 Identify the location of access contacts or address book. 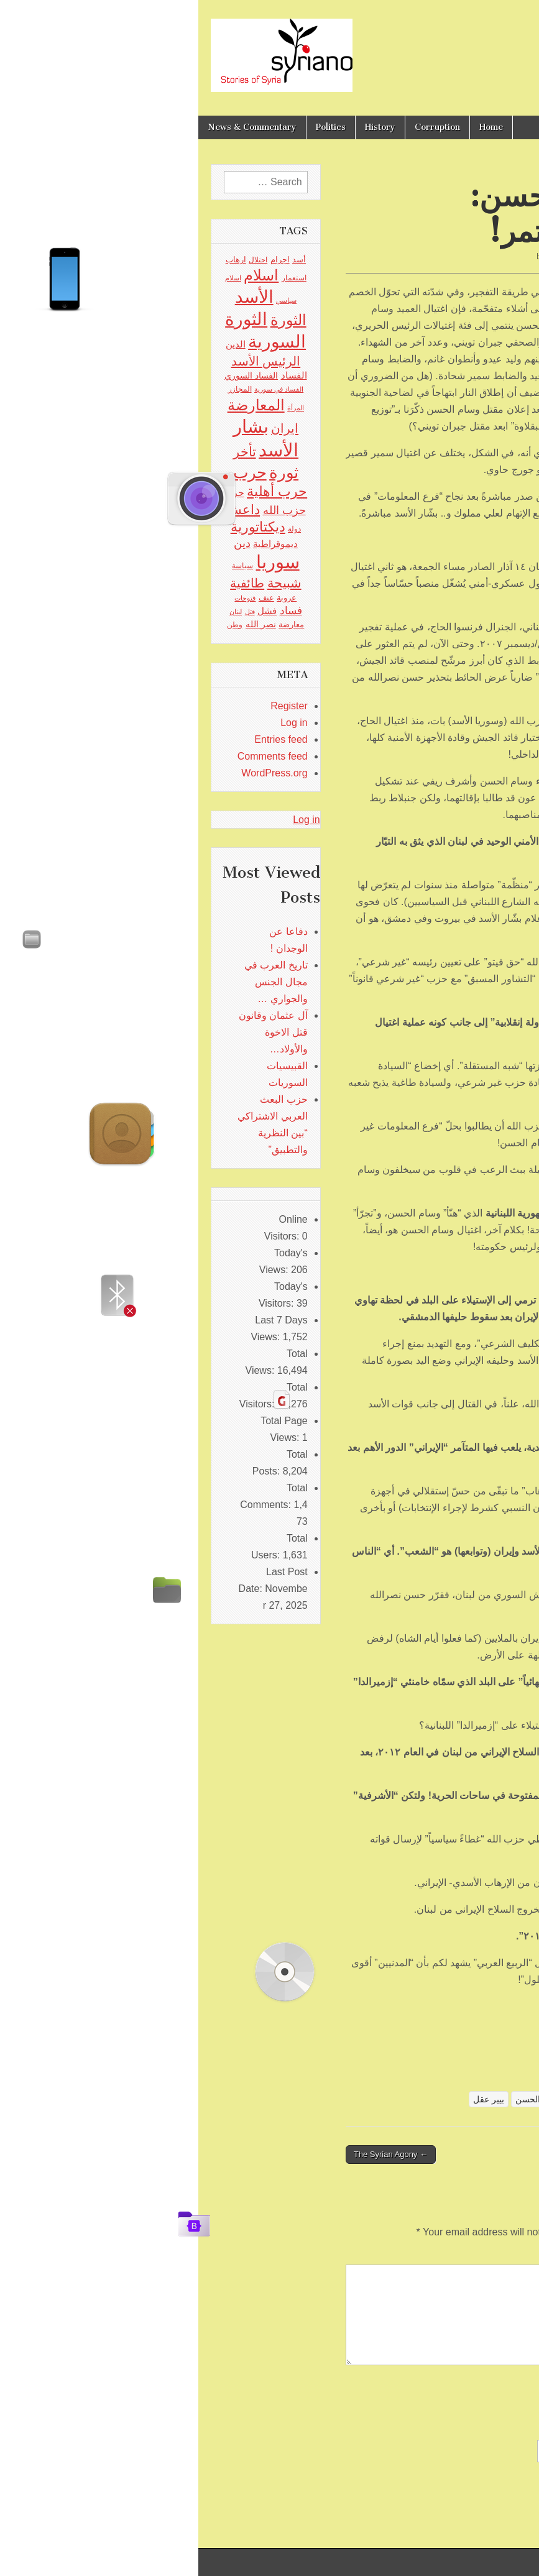
(120, 1133).